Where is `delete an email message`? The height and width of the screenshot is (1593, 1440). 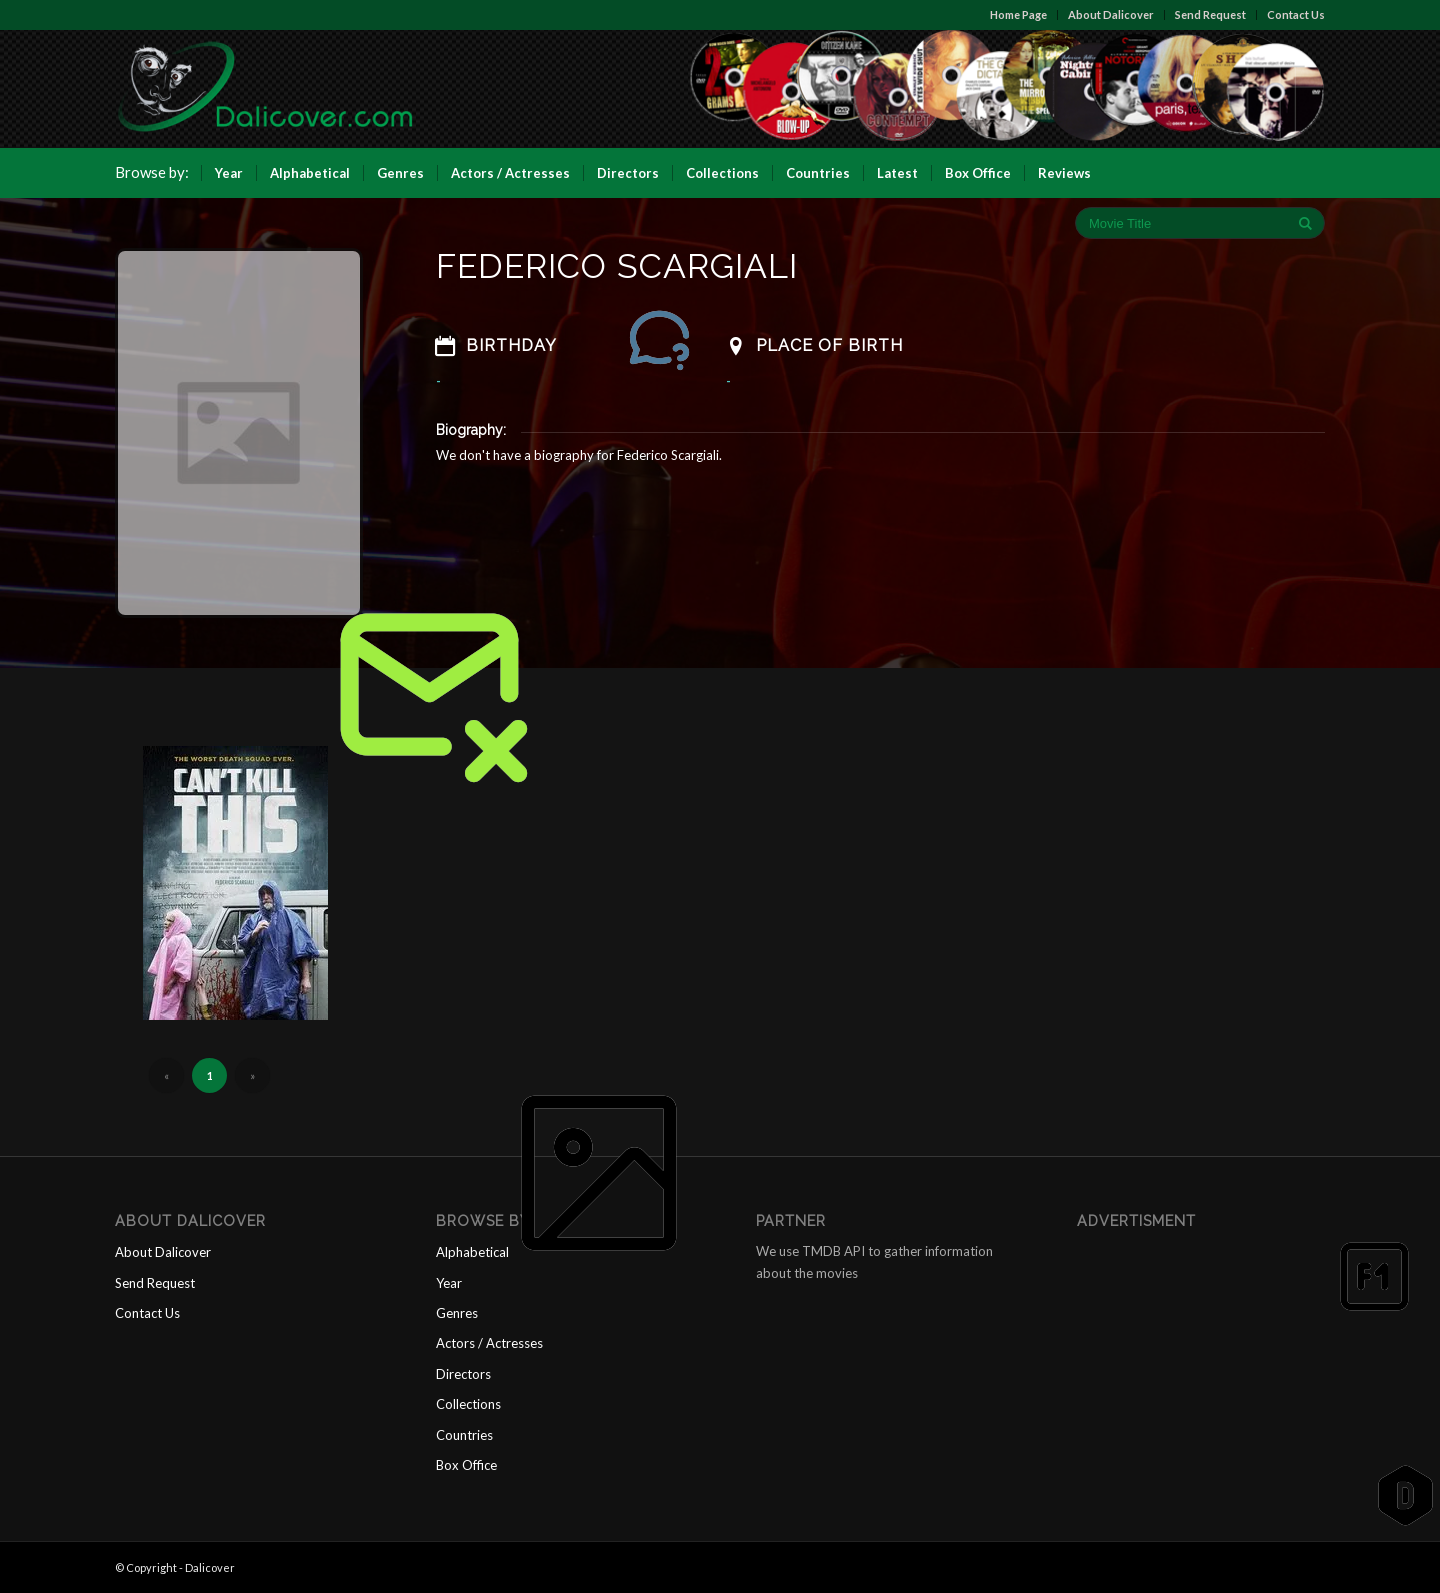
delete an email message is located at coordinates (429, 684).